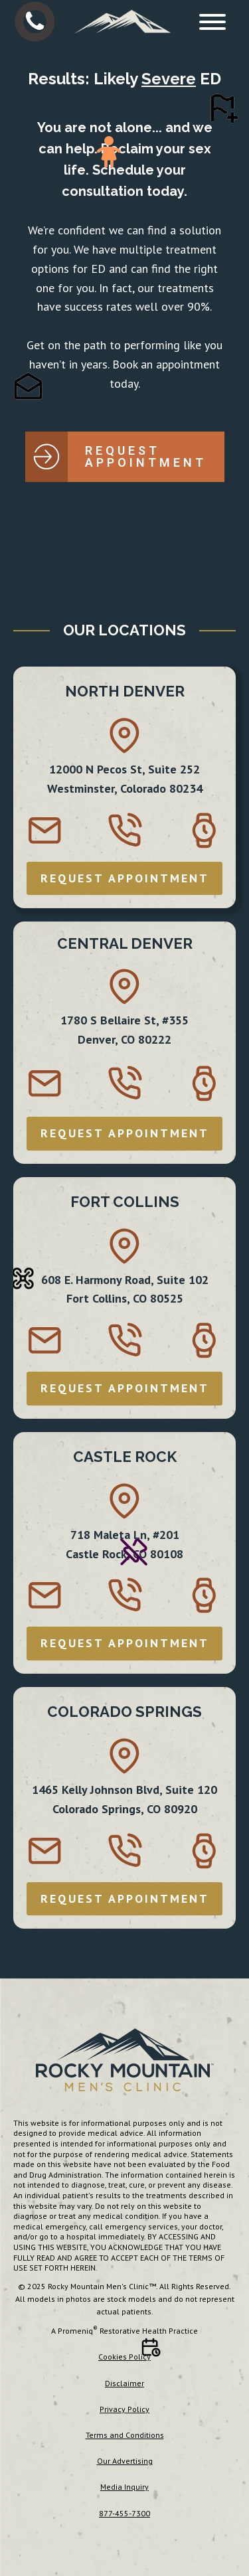 The image size is (249, 2576). What do you see at coordinates (222, 108) in the screenshot?
I see `add a new flag or bookmark` at bounding box center [222, 108].